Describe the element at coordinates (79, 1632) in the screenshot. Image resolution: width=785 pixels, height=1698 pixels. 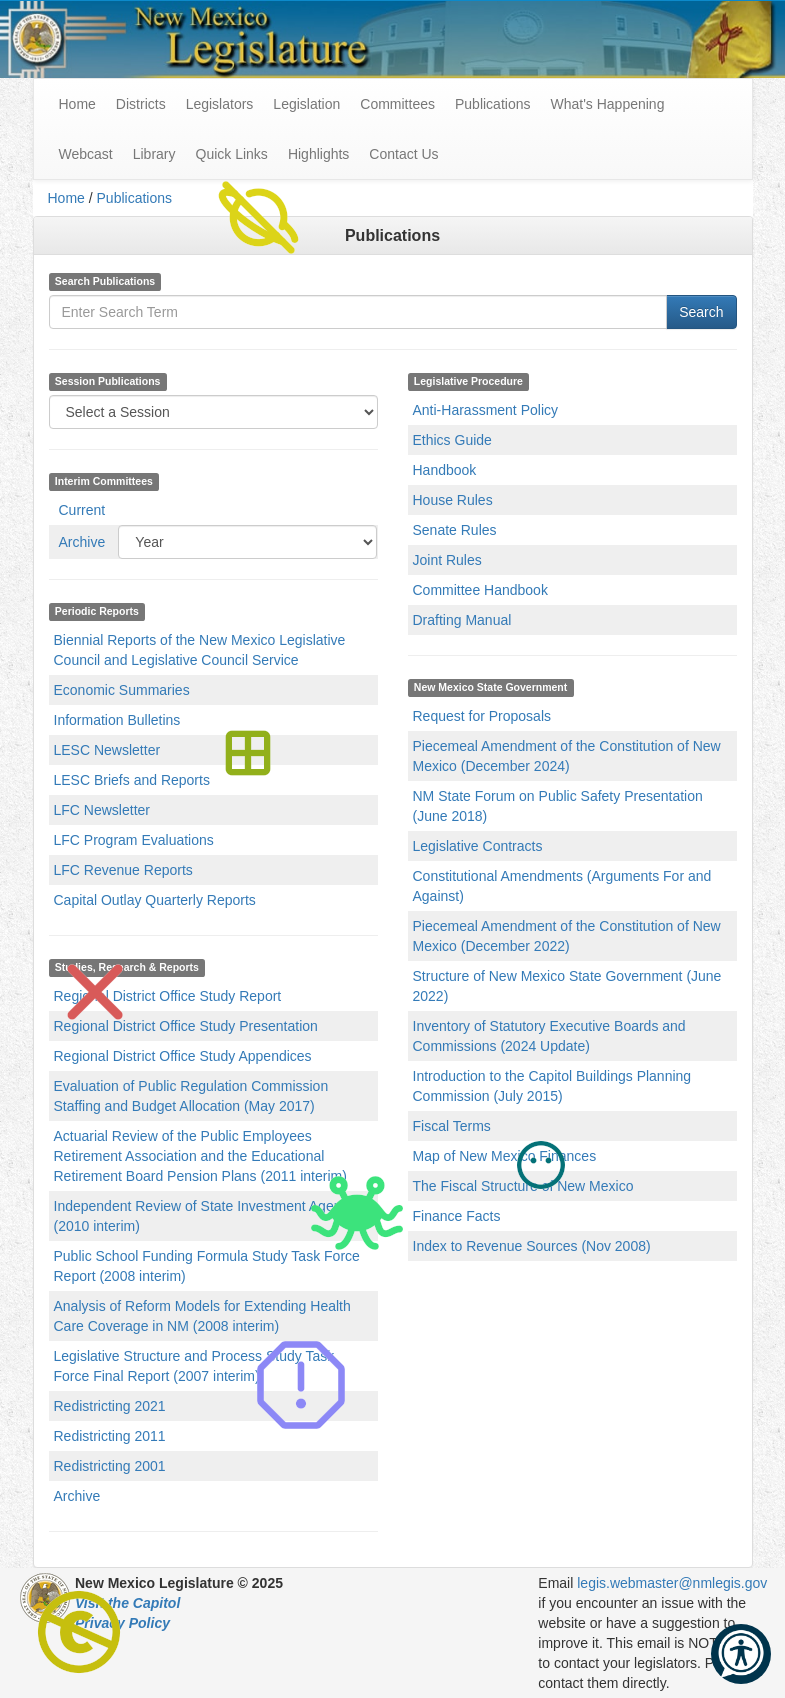
I see `indicates public domain content with no copyright restrictions` at that location.